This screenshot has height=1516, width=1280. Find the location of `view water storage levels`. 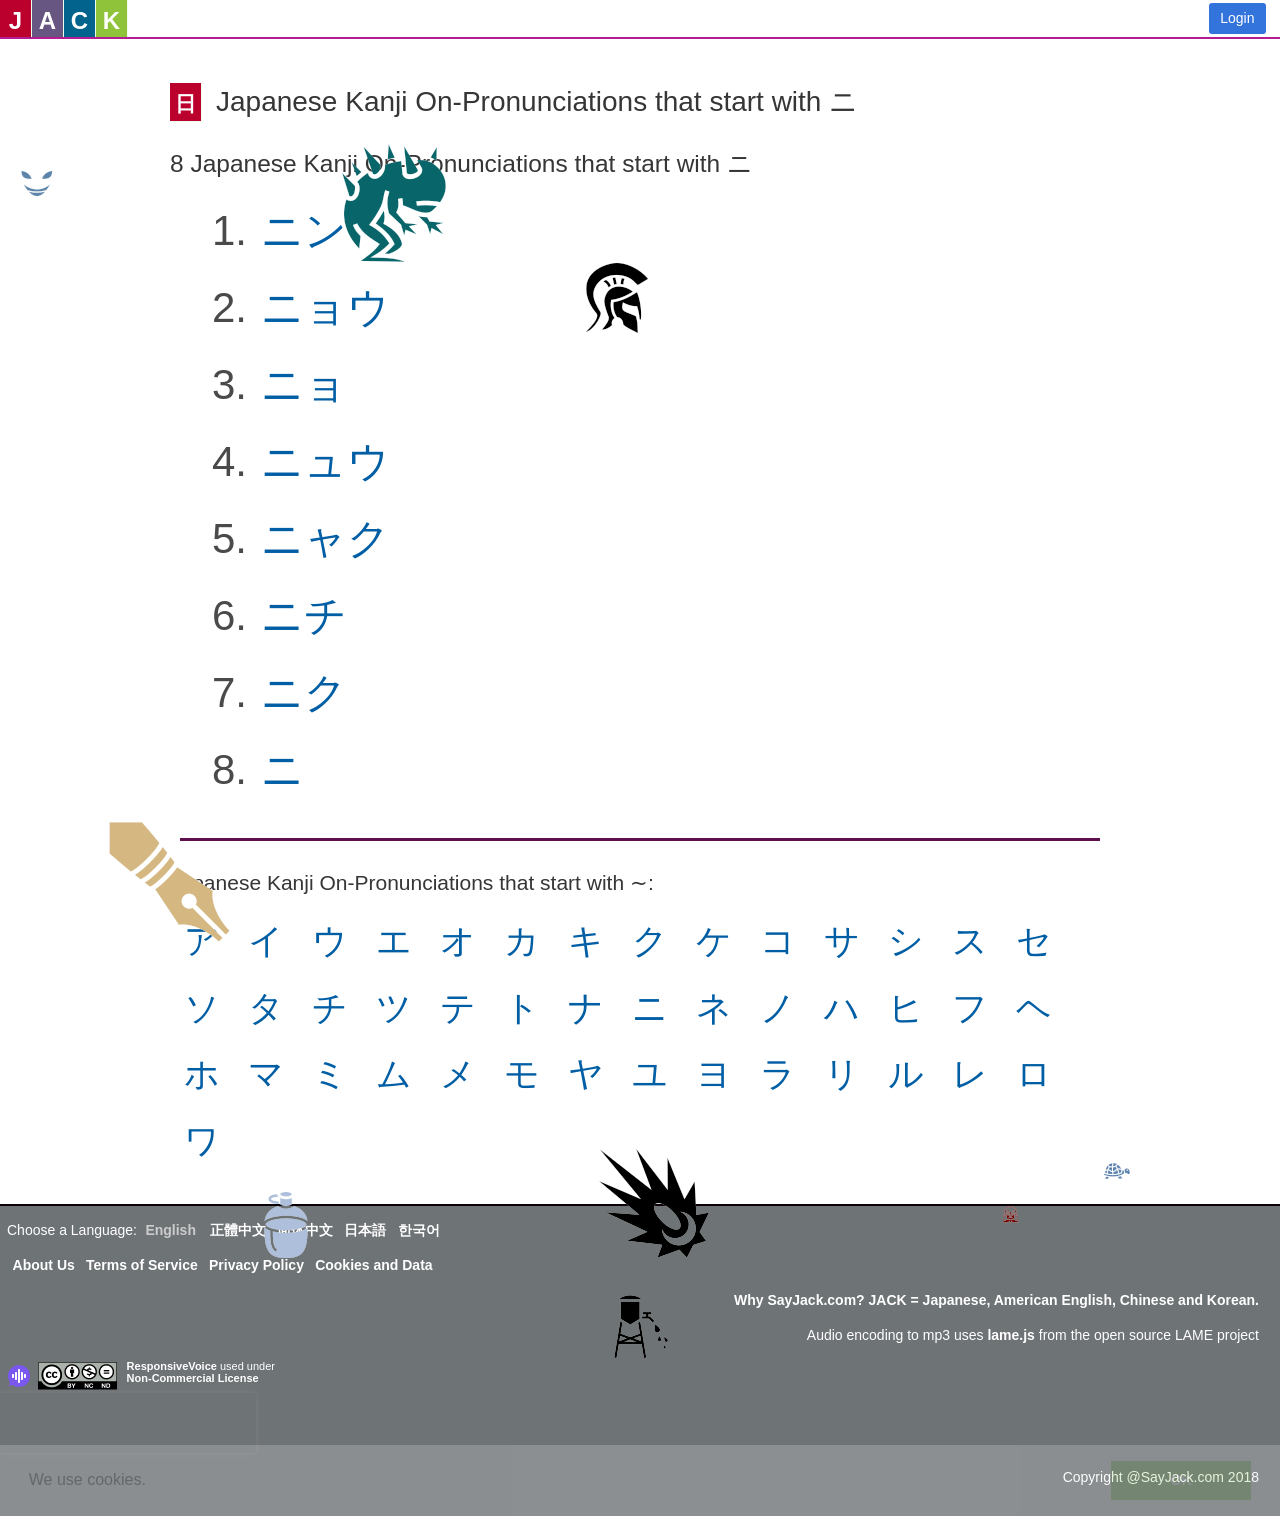

view water storage levels is located at coordinates (643, 1326).